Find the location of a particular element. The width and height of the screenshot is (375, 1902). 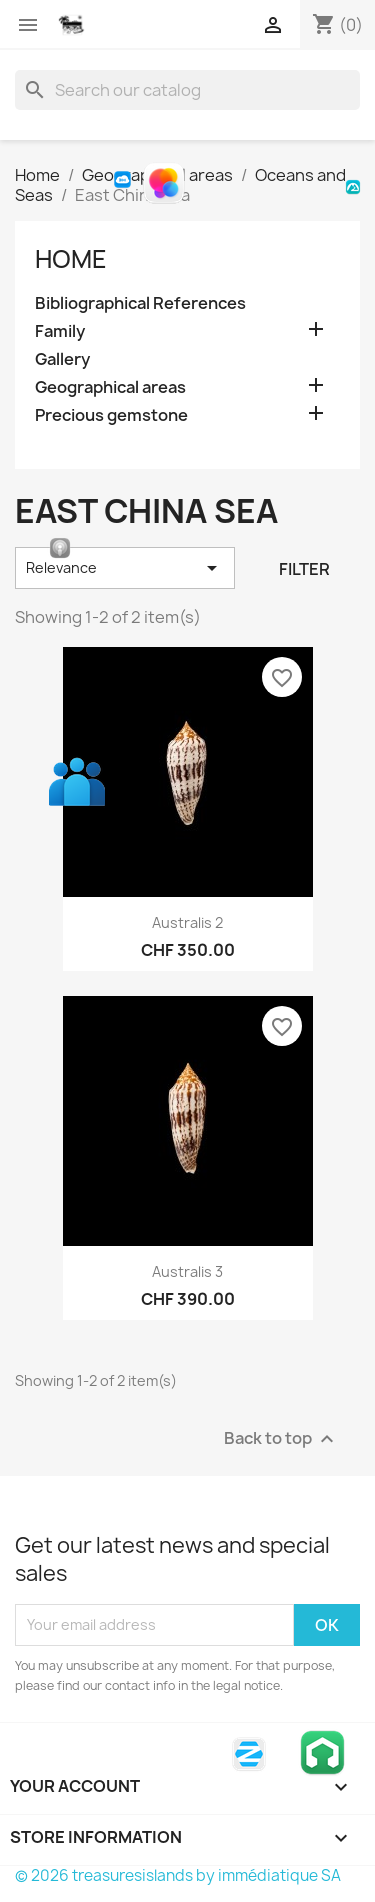

open the people app to manage contacts is located at coordinates (77, 780).